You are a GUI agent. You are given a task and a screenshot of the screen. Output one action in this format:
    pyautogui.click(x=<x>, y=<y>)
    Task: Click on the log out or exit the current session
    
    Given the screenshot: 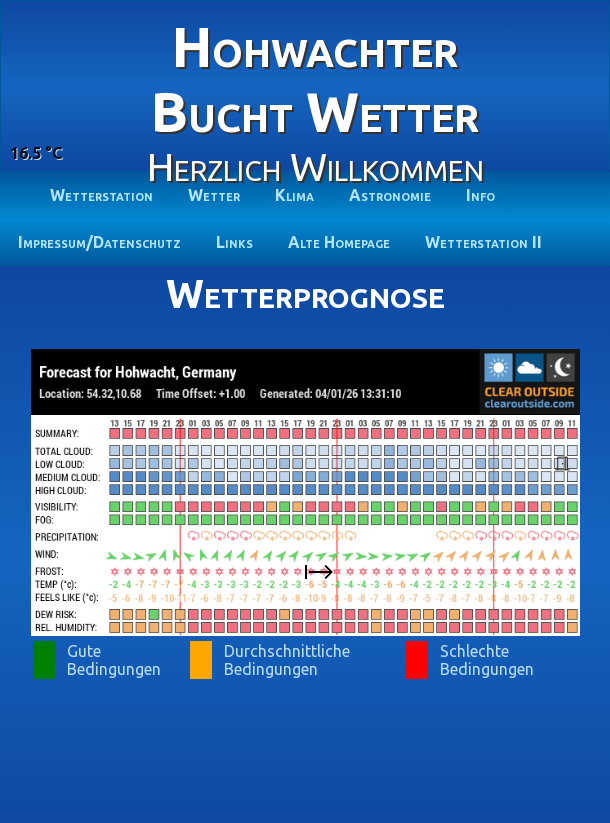 What is the action you would take?
    pyautogui.click(x=562, y=463)
    